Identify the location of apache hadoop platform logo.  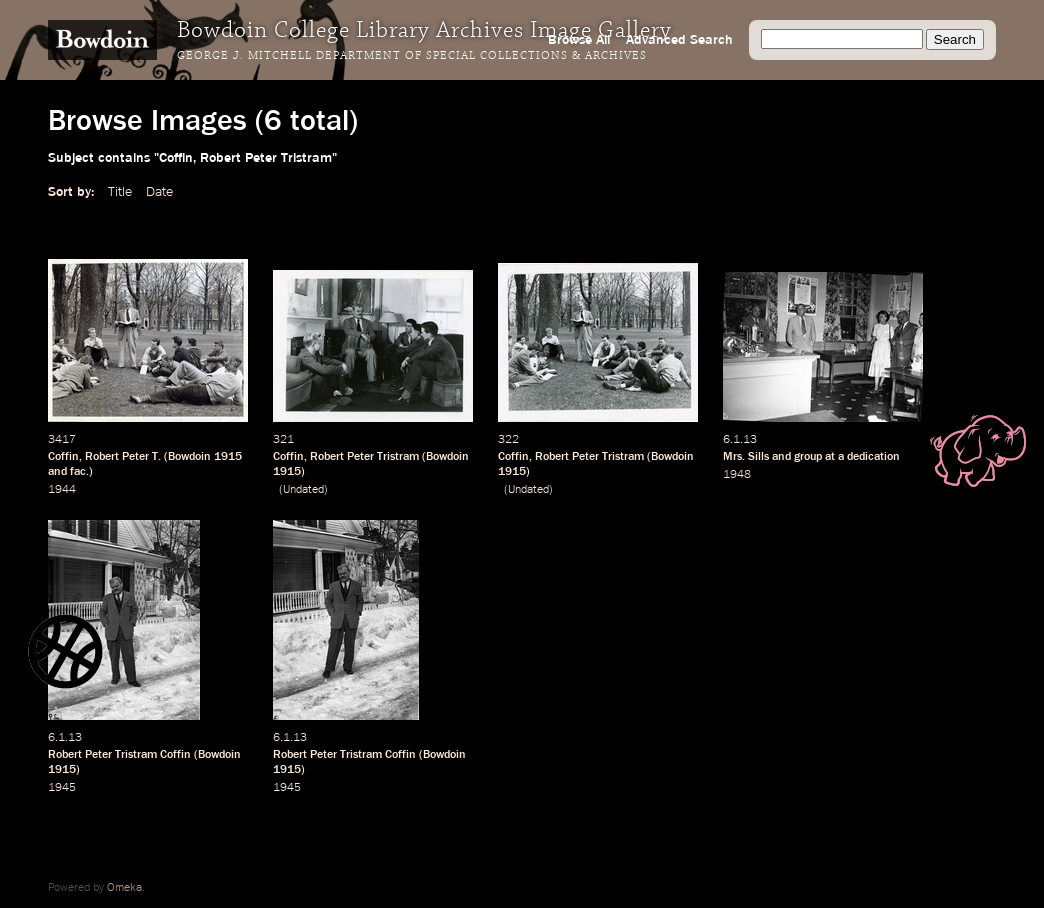
(978, 451).